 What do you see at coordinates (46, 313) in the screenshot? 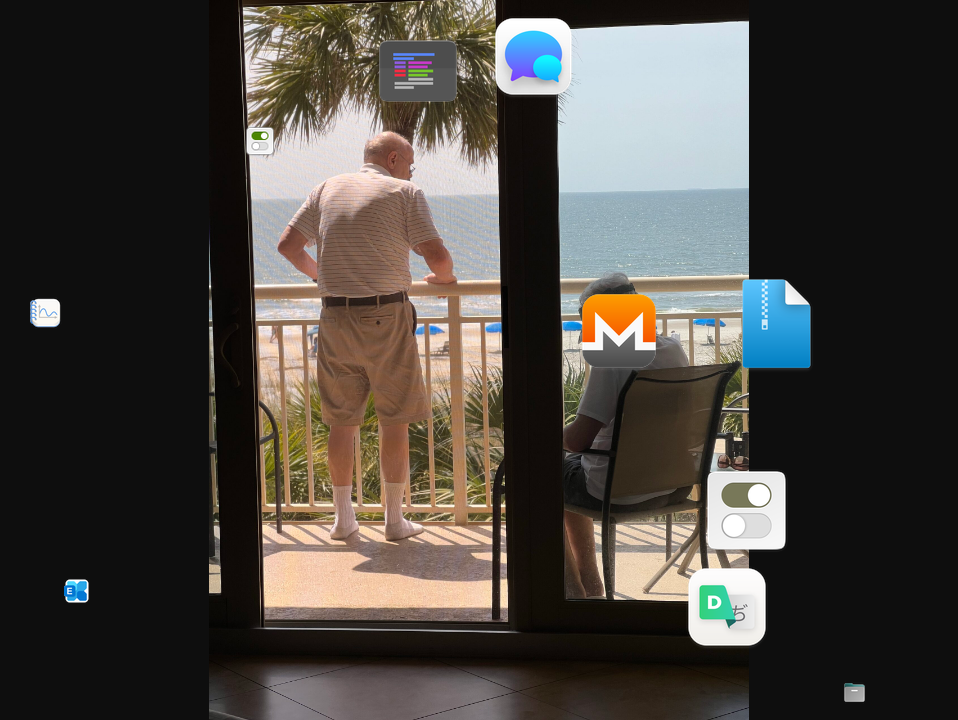
I see `open Graphs app for data visualization` at bounding box center [46, 313].